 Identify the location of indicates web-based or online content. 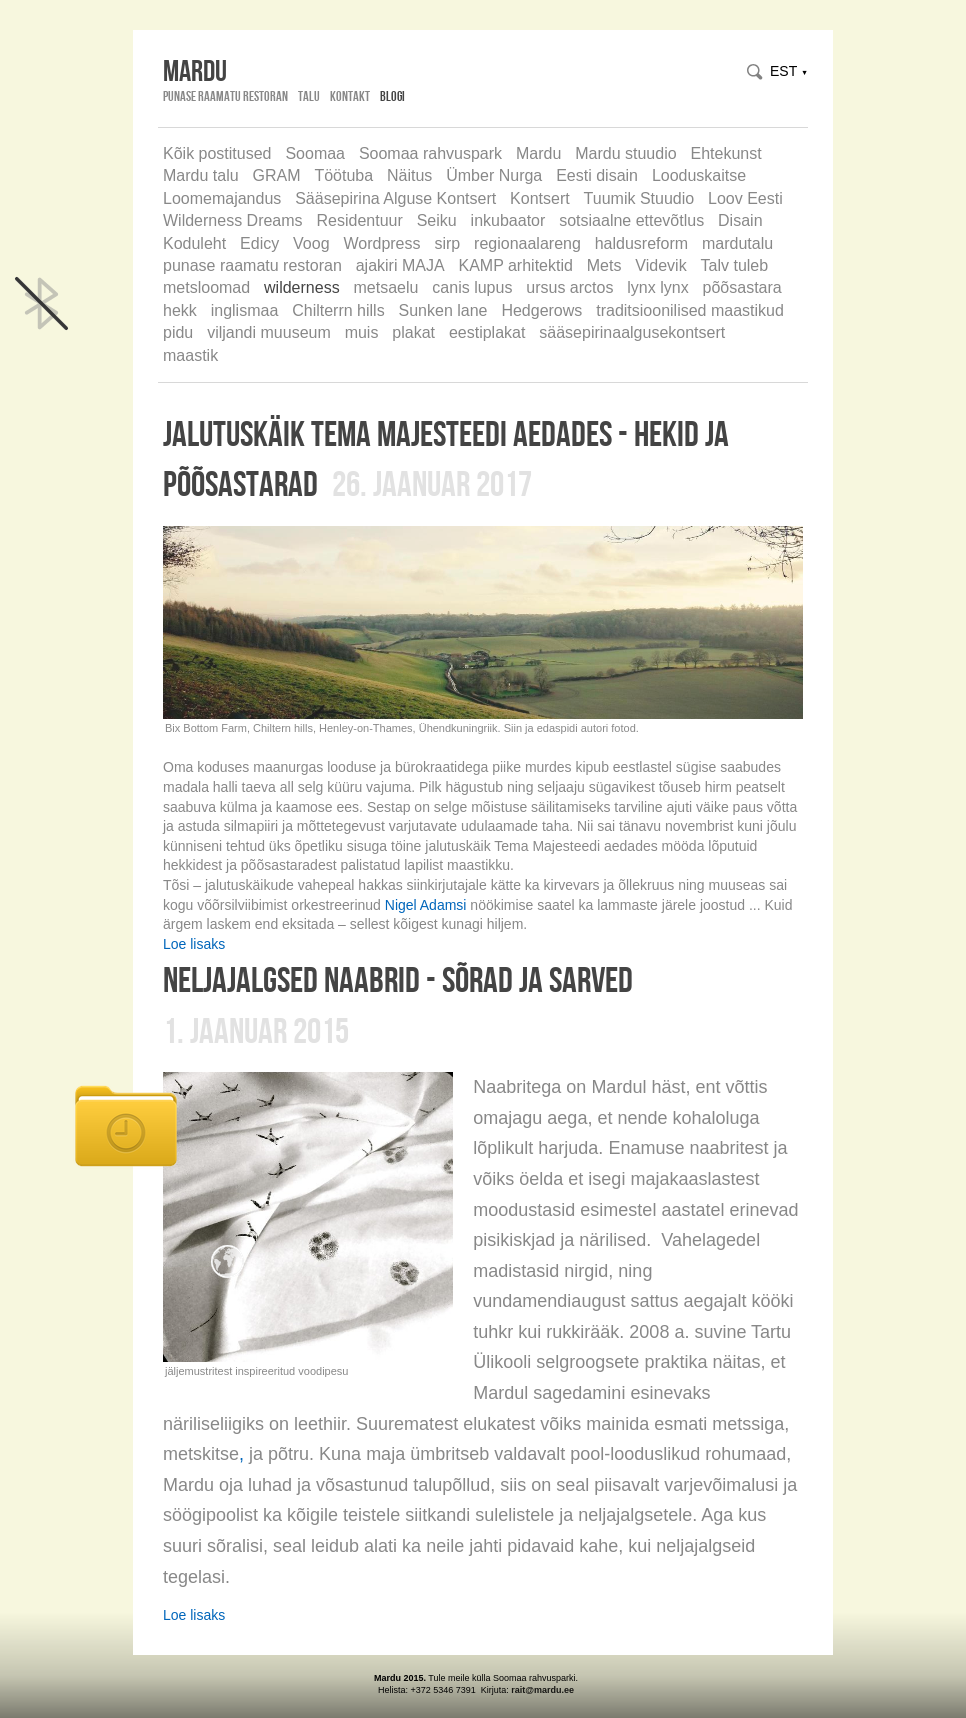
(227, 1261).